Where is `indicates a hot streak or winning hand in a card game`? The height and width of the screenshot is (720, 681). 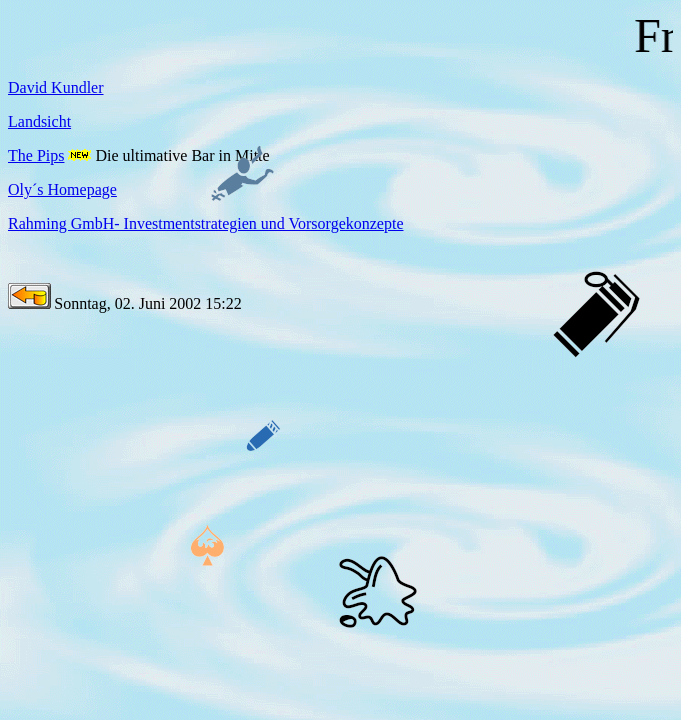 indicates a hot streak or winning hand in a card game is located at coordinates (207, 545).